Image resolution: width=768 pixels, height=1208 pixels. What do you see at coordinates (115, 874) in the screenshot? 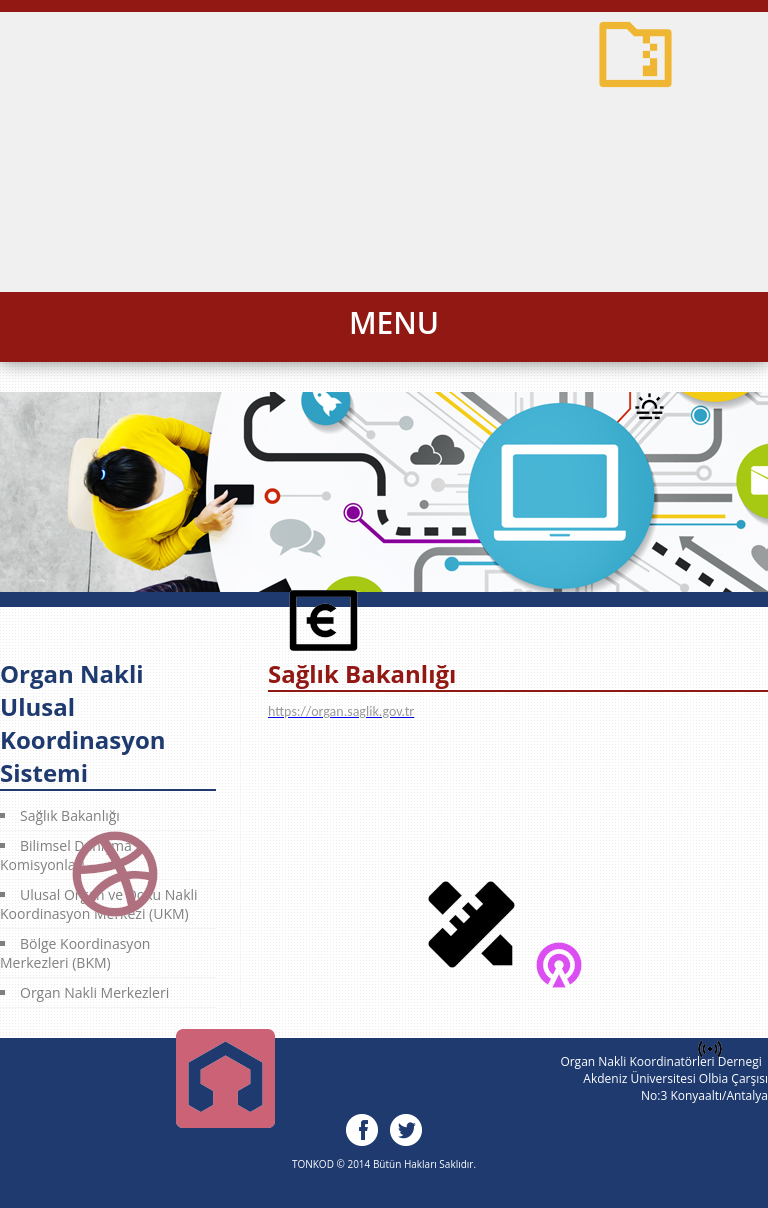
I see `visit dribbble profile or portfolio` at bounding box center [115, 874].